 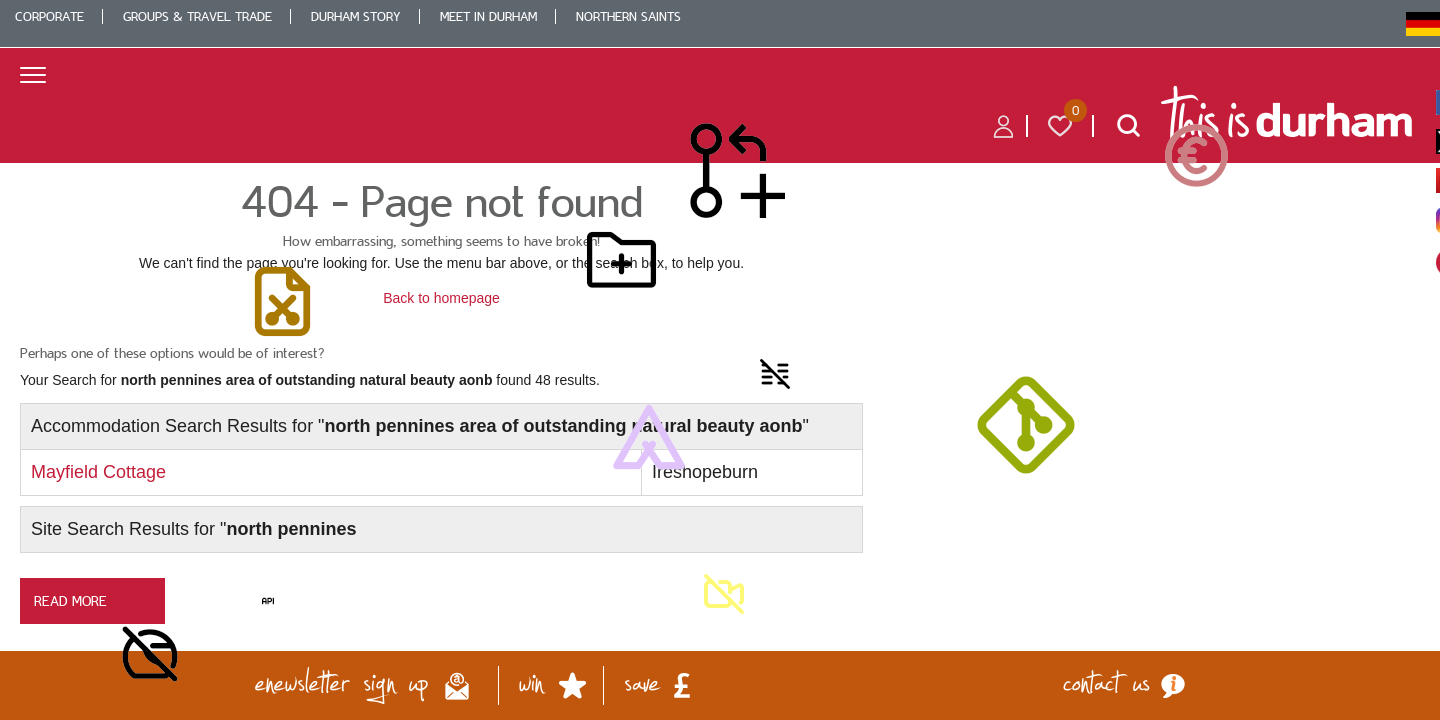 I want to click on access git repository settings, so click(x=1026, y=425).